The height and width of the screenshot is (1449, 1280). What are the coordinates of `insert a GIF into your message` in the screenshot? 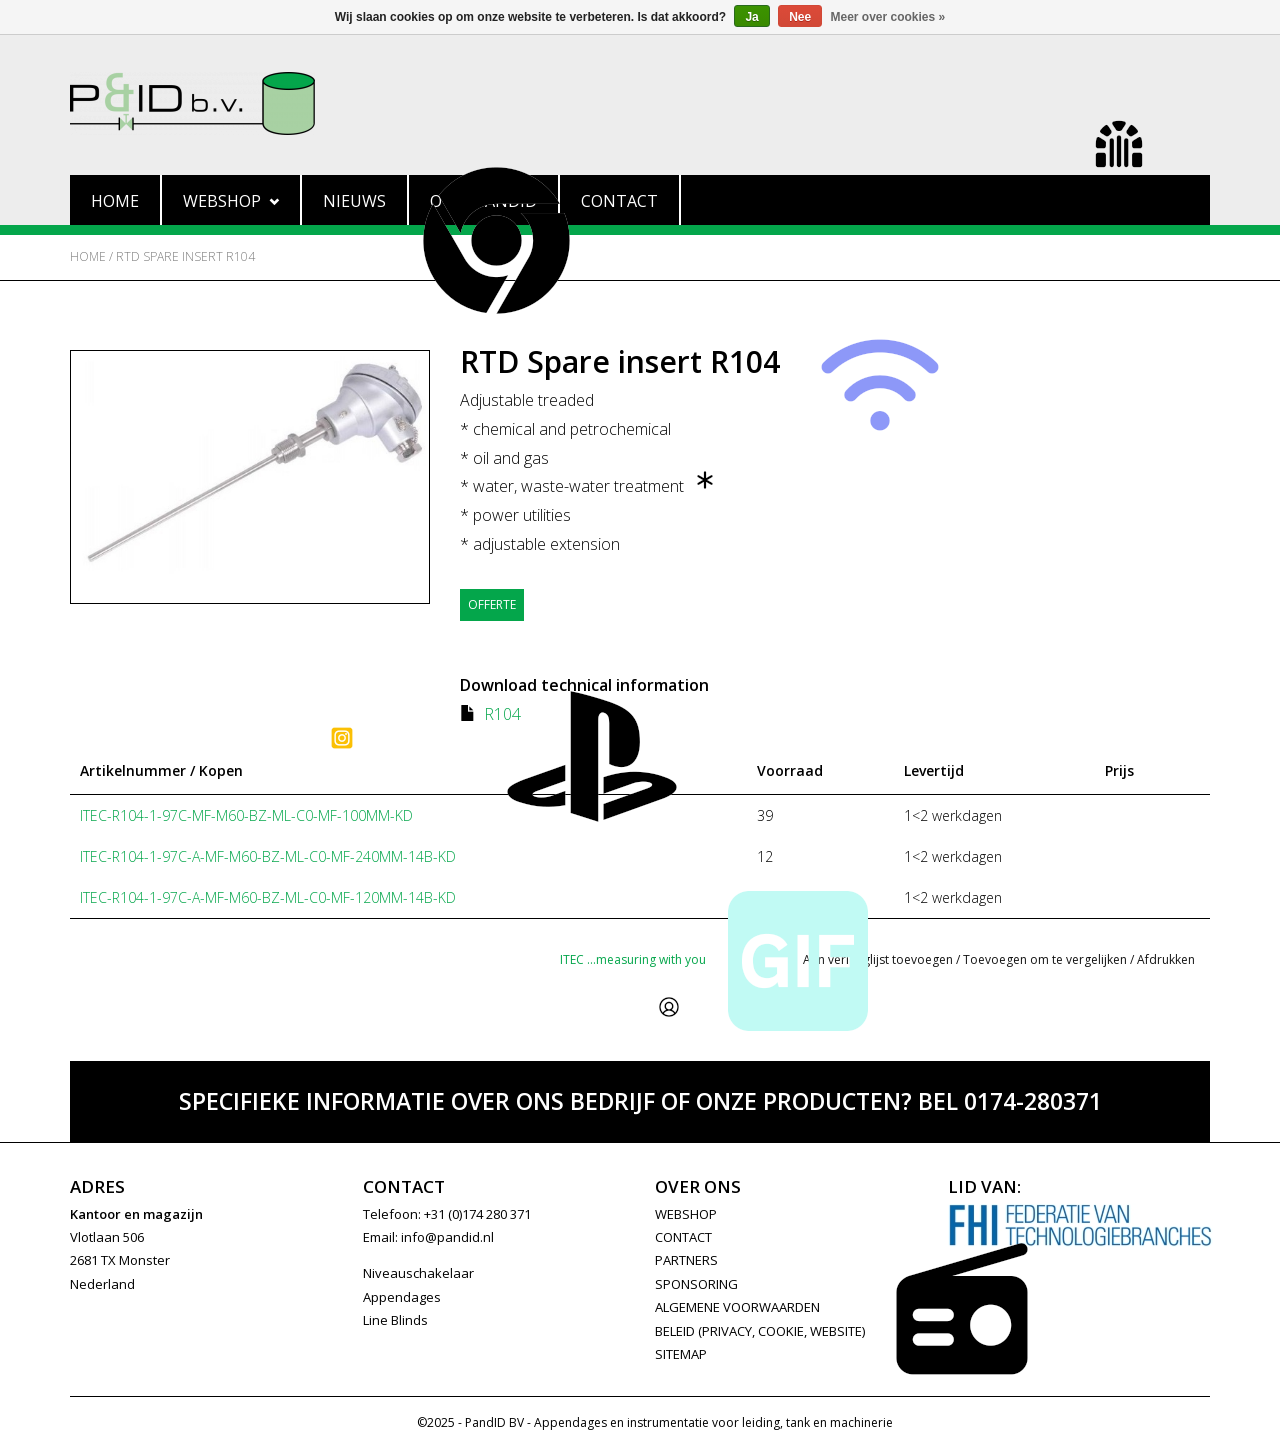 It's located at (798, 961).